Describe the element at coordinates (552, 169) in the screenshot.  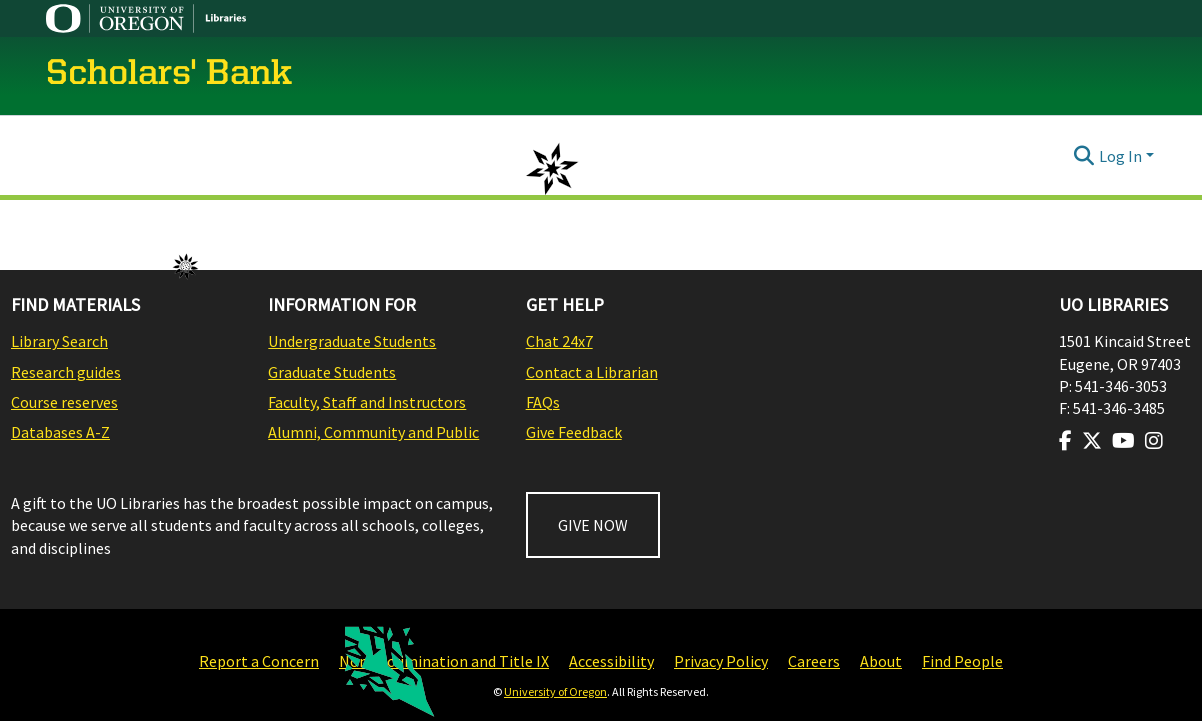
I see `mark item as favorite` at that location.